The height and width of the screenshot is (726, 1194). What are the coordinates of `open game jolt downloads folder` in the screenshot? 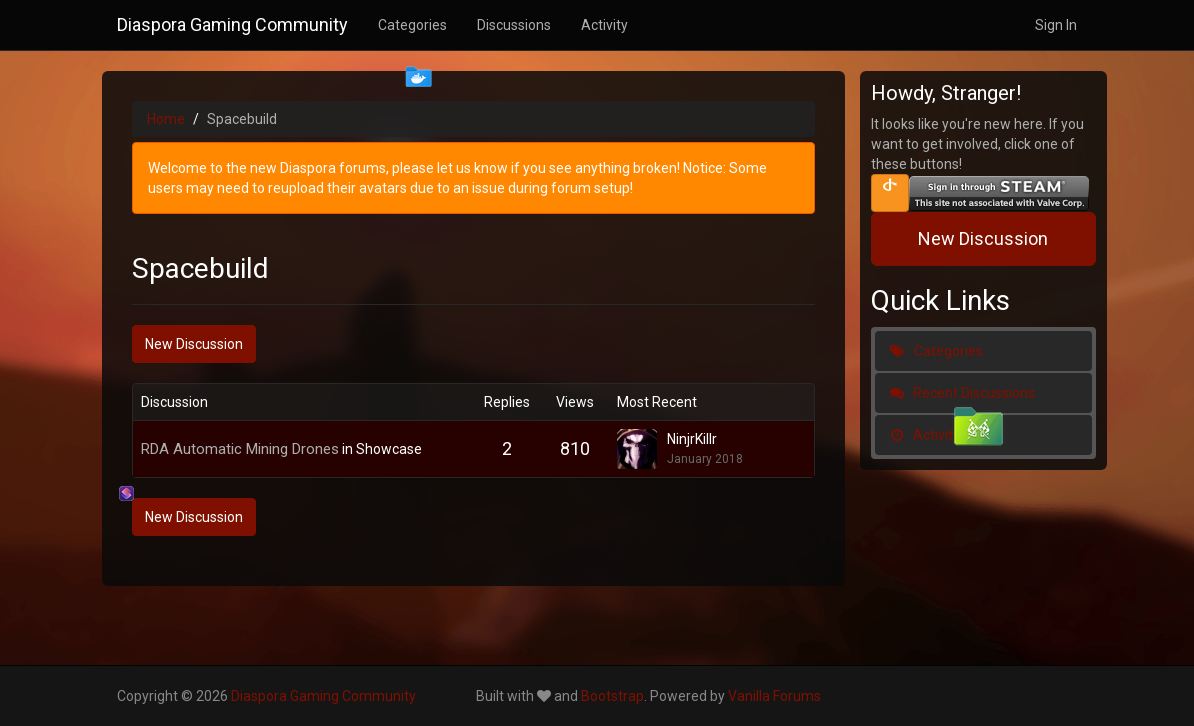 It's located at (978, 427).